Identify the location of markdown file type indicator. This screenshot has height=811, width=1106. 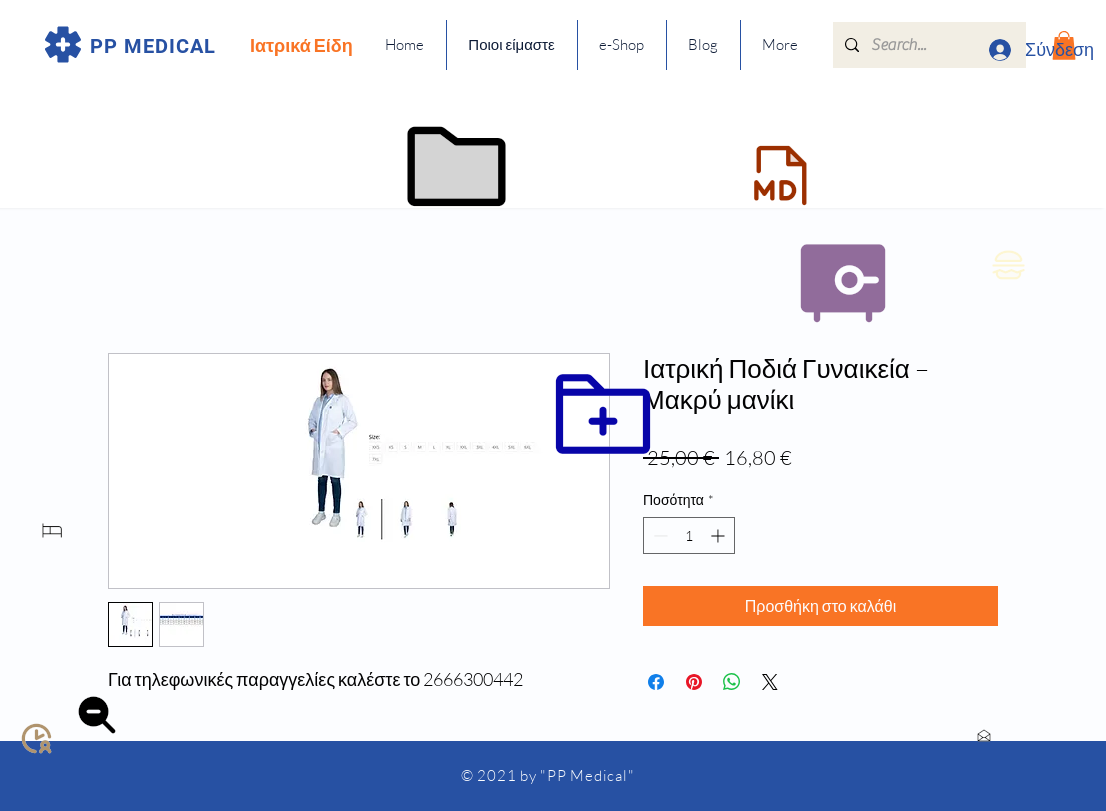
(781, 175).